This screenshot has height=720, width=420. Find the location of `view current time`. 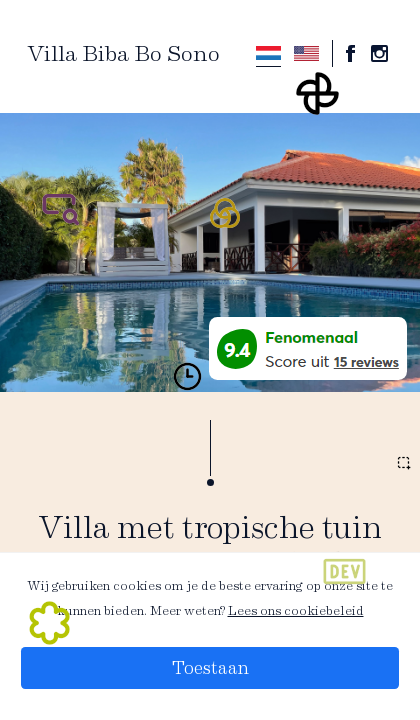

view current time is located at coordinates (187, 376).